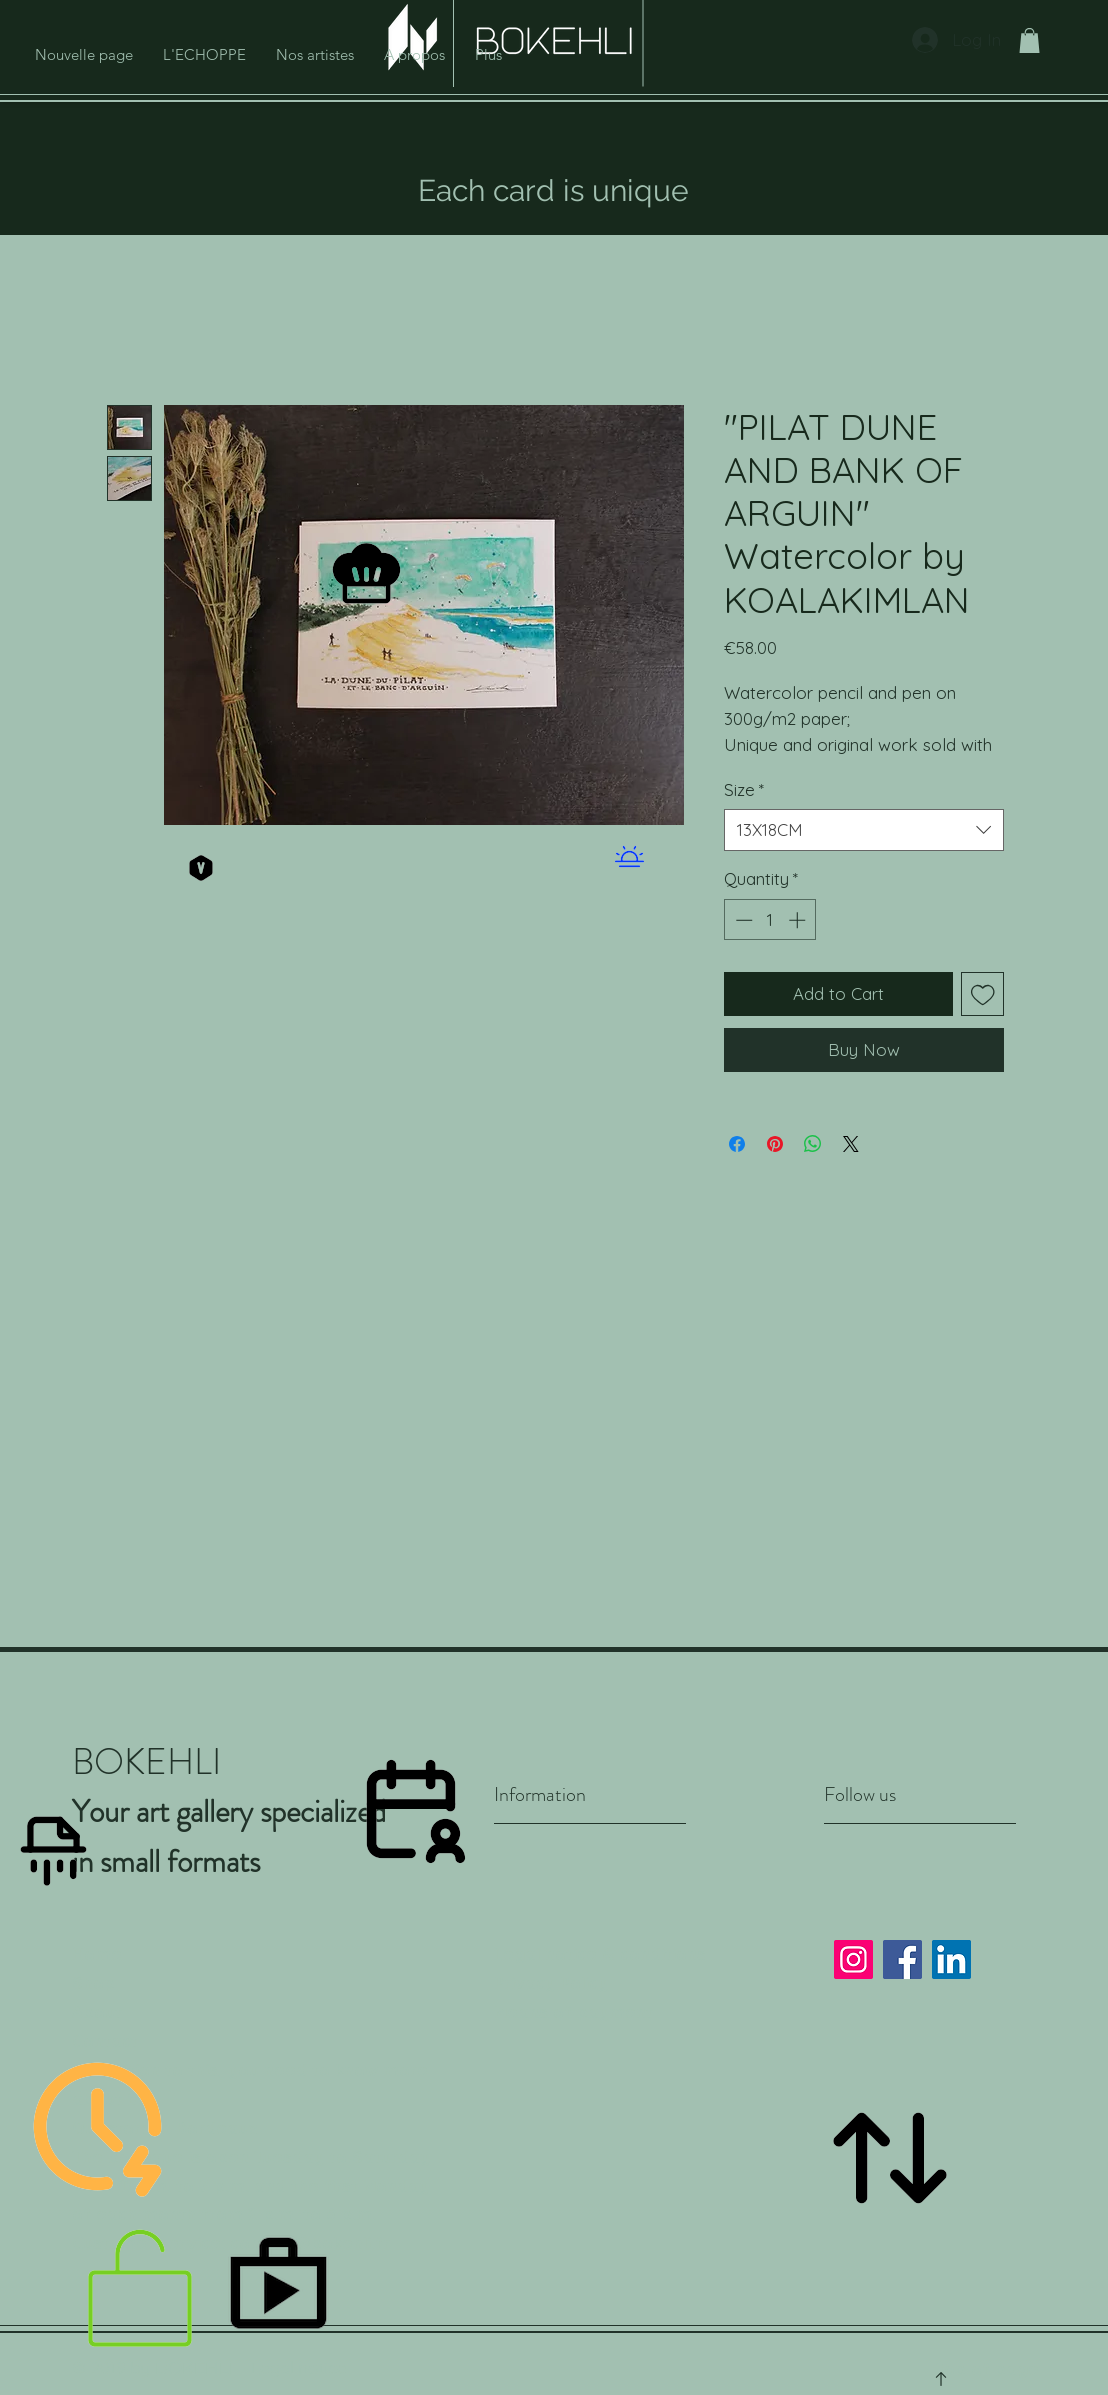 The image size is (1108, 2395). What do you see at coordinates (411, 1809) in the screenshot?
I see `view scheduled appointments with contacts` at bounding box center [411, 1809].